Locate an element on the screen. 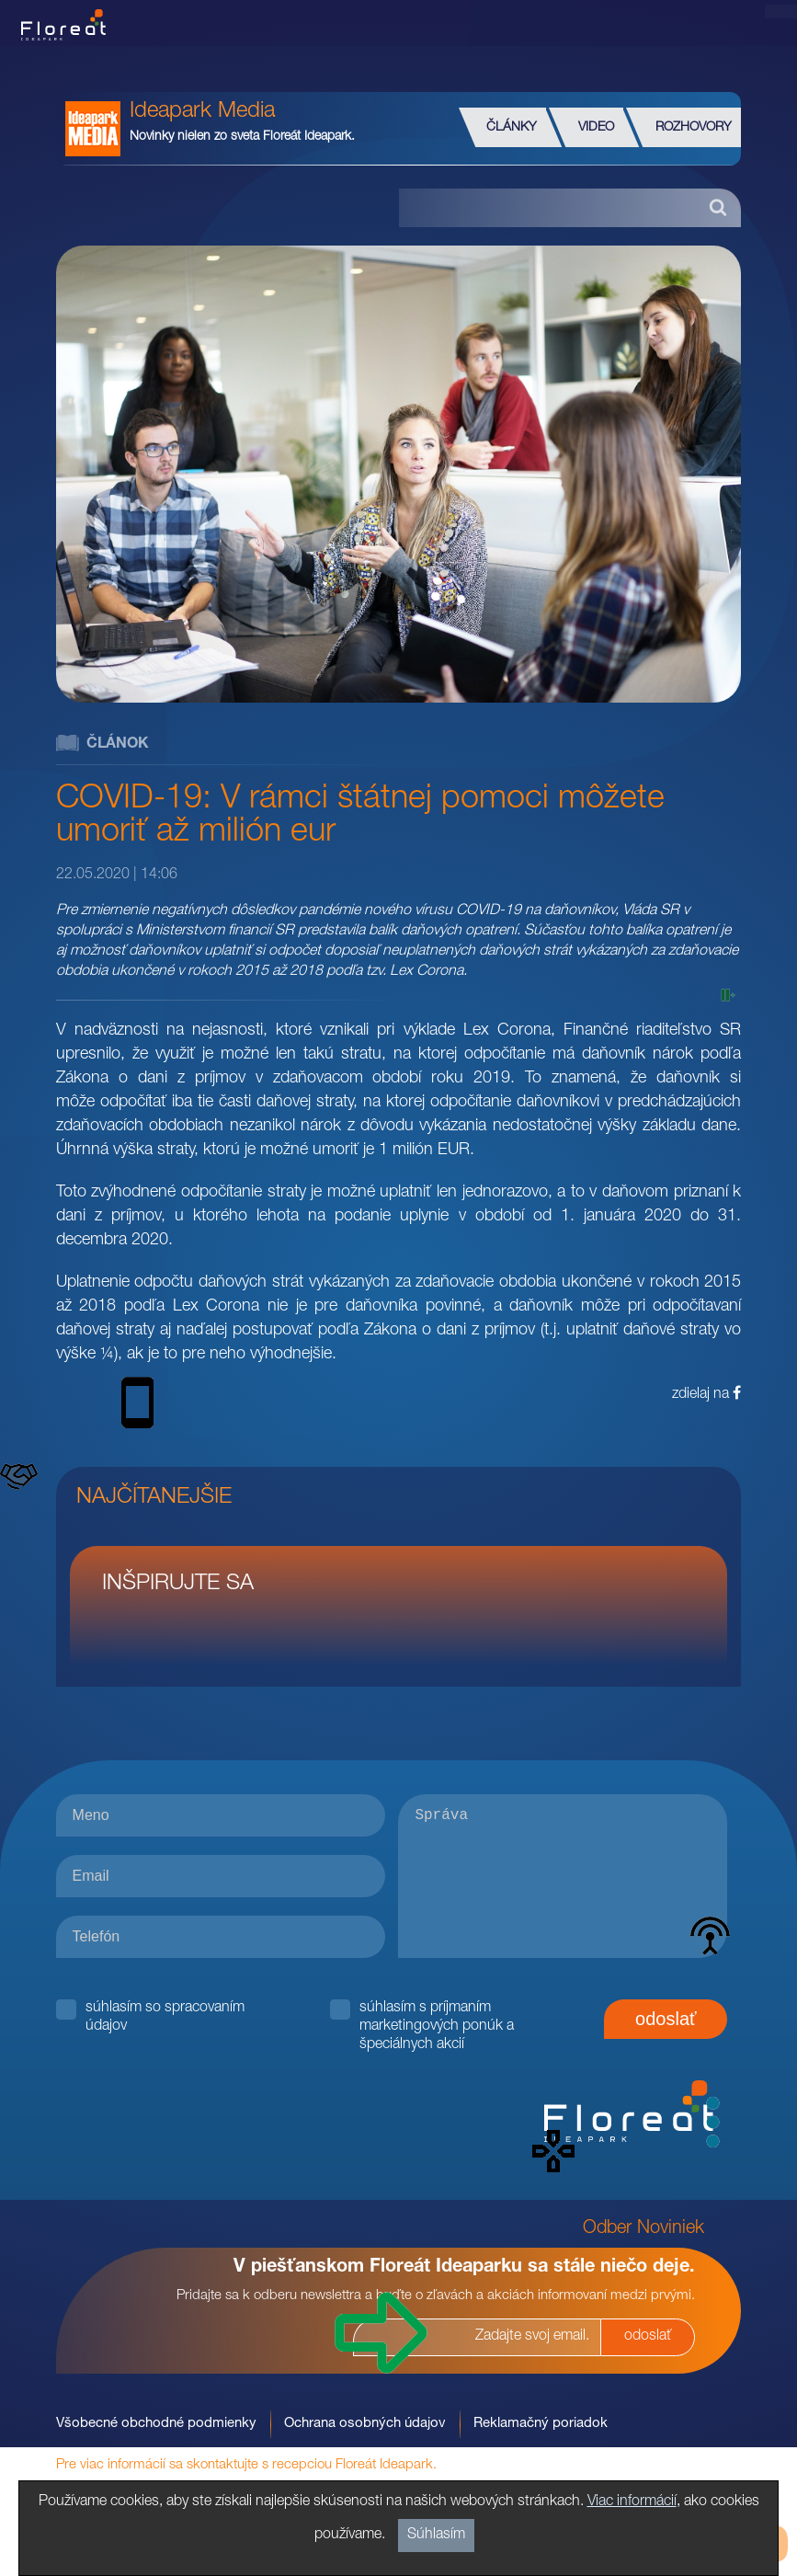 The image size is (797, 2576). access more options or actions is located at coordinates (712, 2122).